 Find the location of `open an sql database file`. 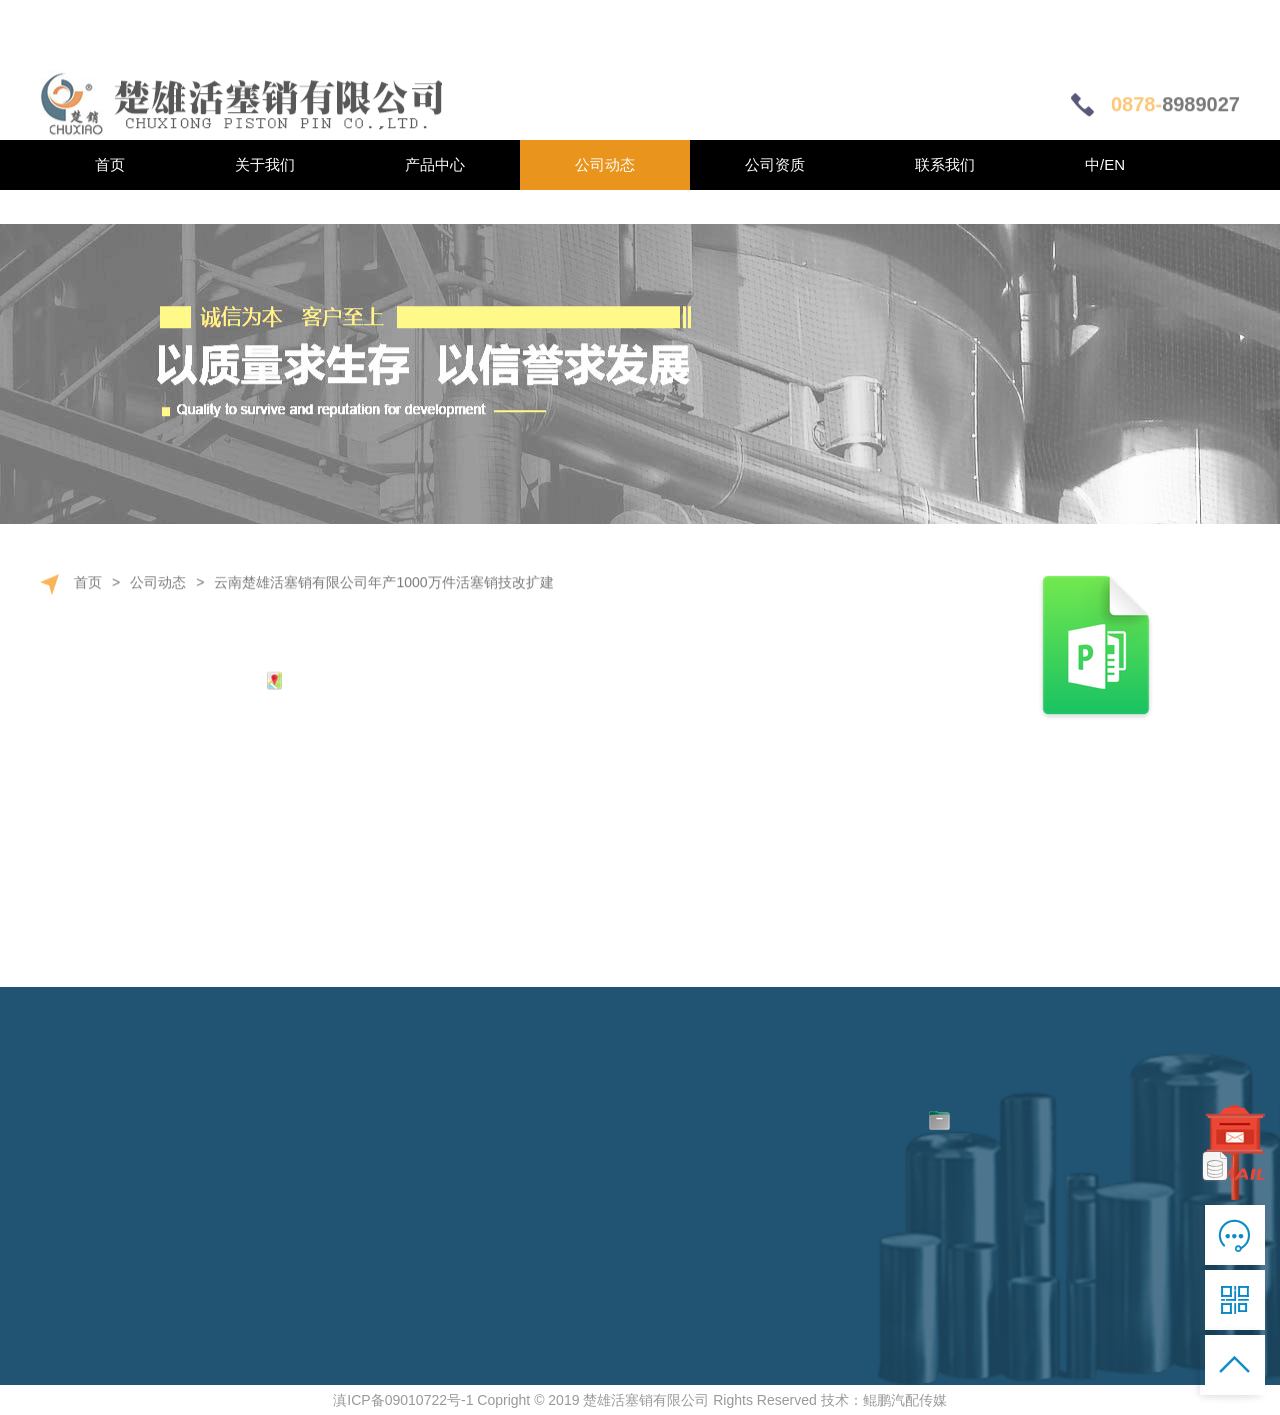

open an sql database file is located at coordinates (1215, 1166).